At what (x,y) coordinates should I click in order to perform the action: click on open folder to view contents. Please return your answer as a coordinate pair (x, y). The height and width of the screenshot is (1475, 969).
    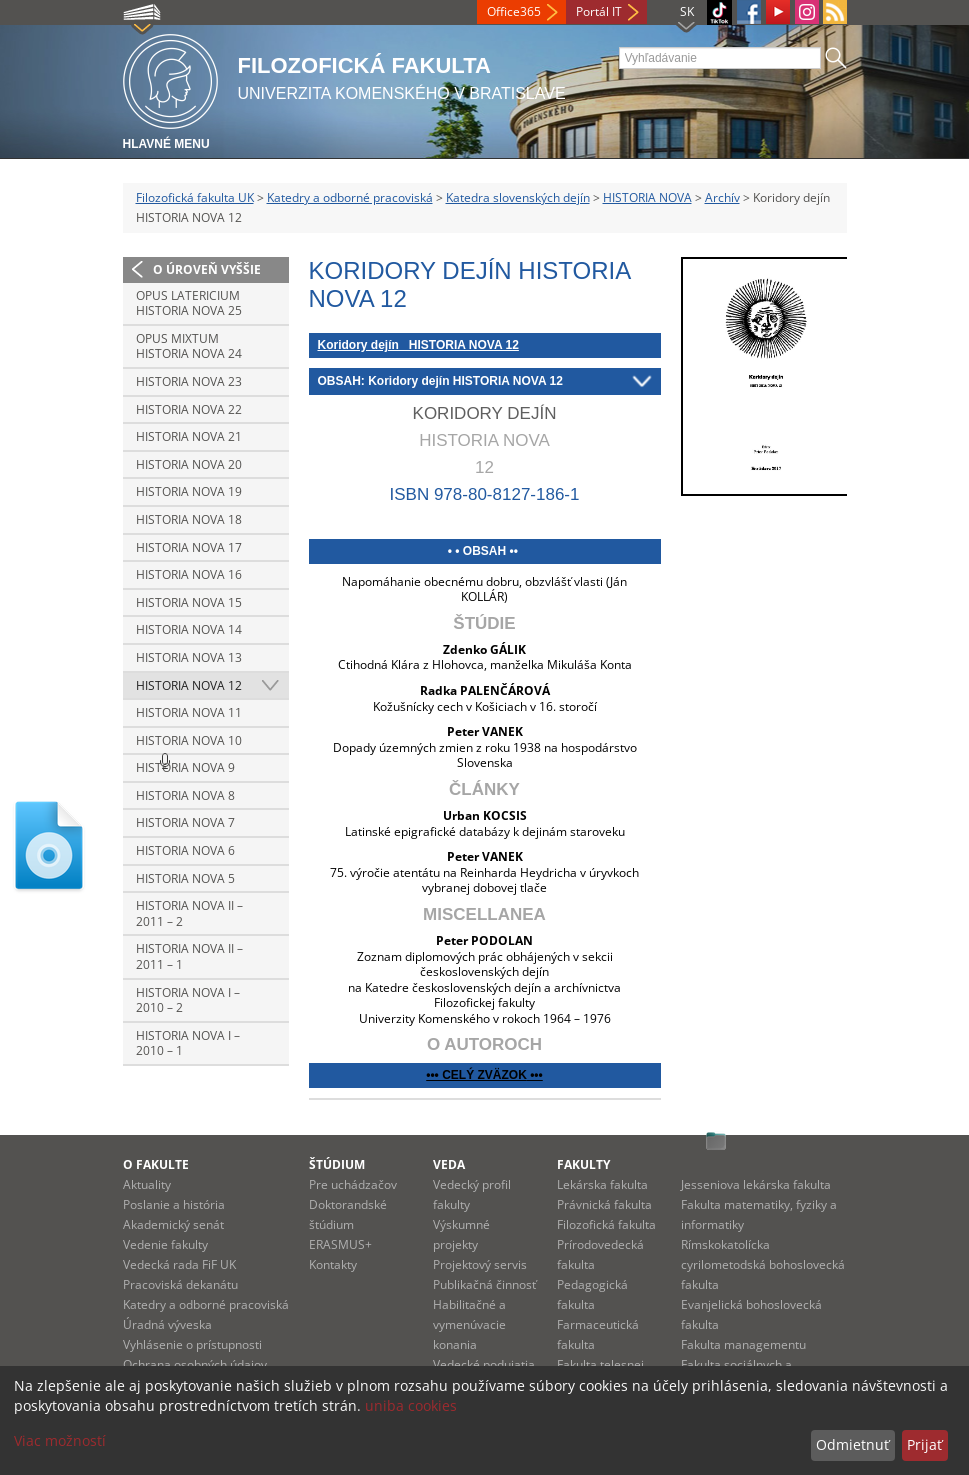
    Looking at the image, I should click on (716, 1141).